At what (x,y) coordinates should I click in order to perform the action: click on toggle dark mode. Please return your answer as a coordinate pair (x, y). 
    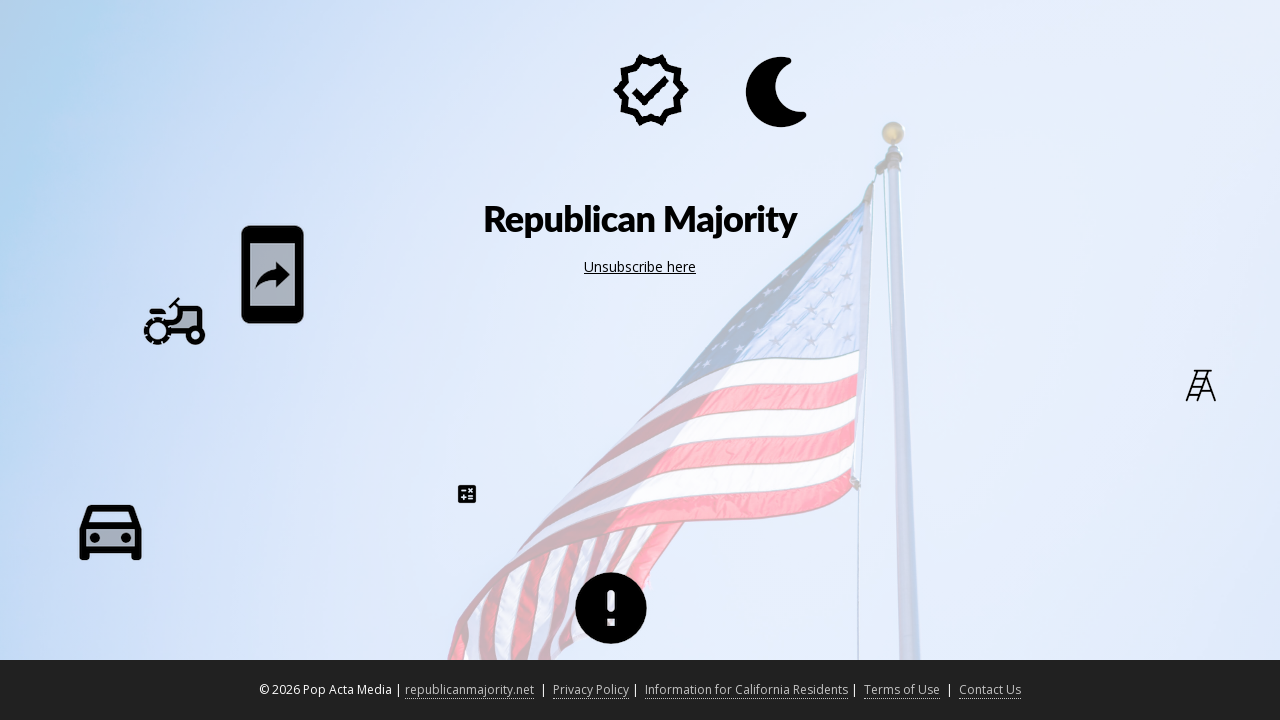
    Looking at the image, I should click on (781, 92).